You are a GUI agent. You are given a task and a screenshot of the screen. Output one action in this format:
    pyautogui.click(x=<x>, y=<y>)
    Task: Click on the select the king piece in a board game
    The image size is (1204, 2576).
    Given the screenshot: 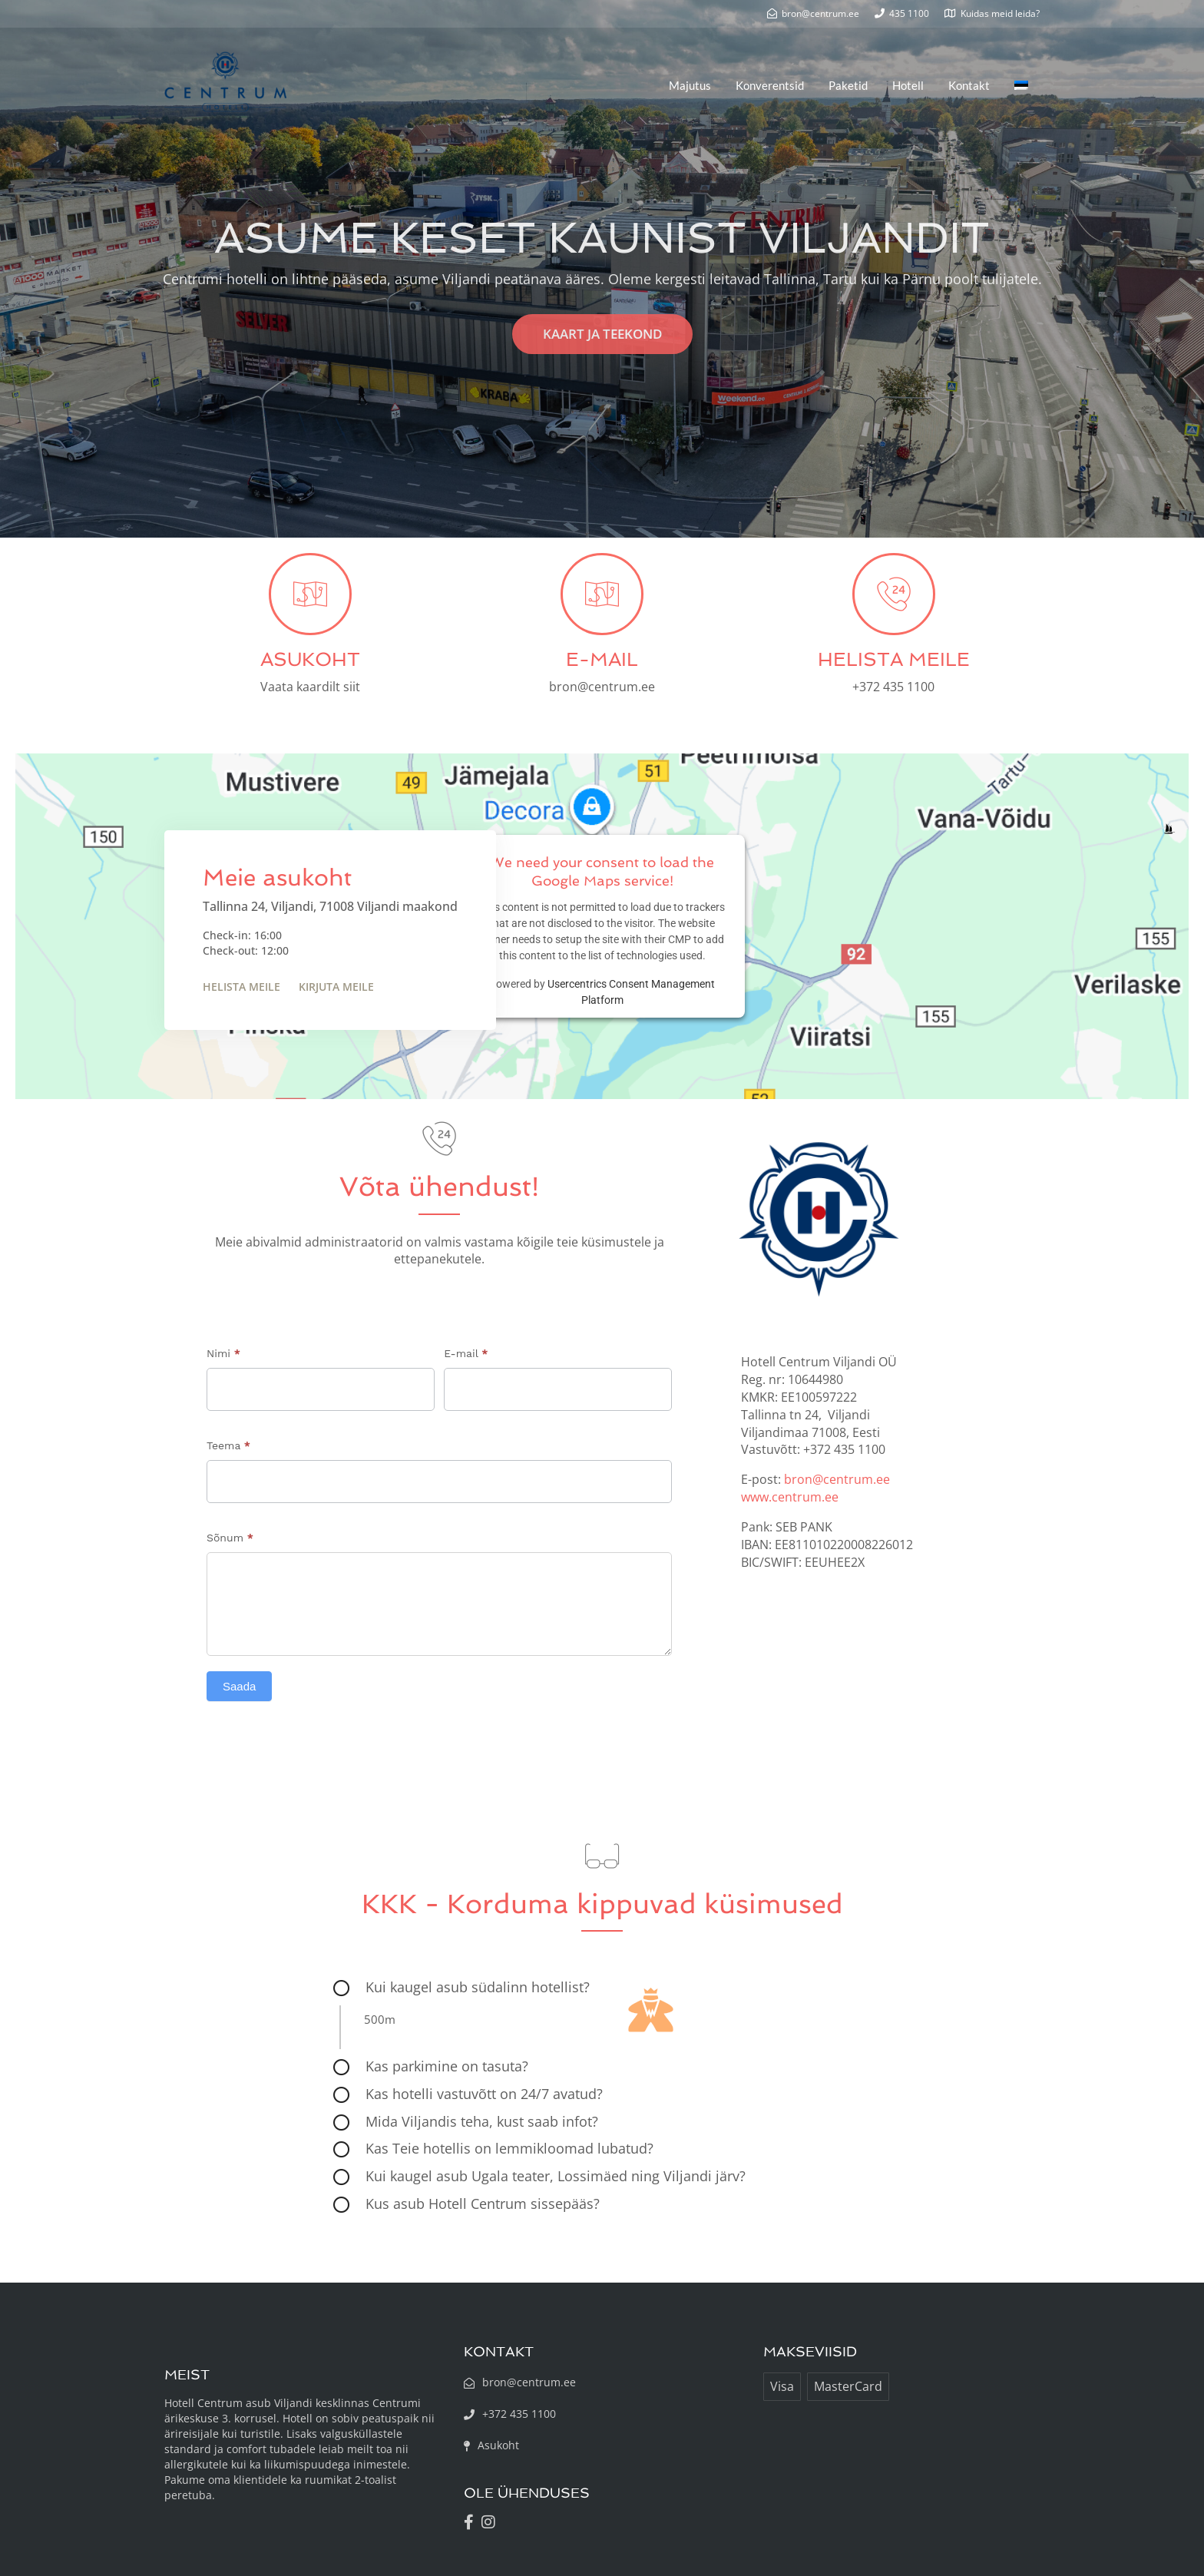 What is the action you would take?
    pyautogui.click(x=650, y=2011)
    